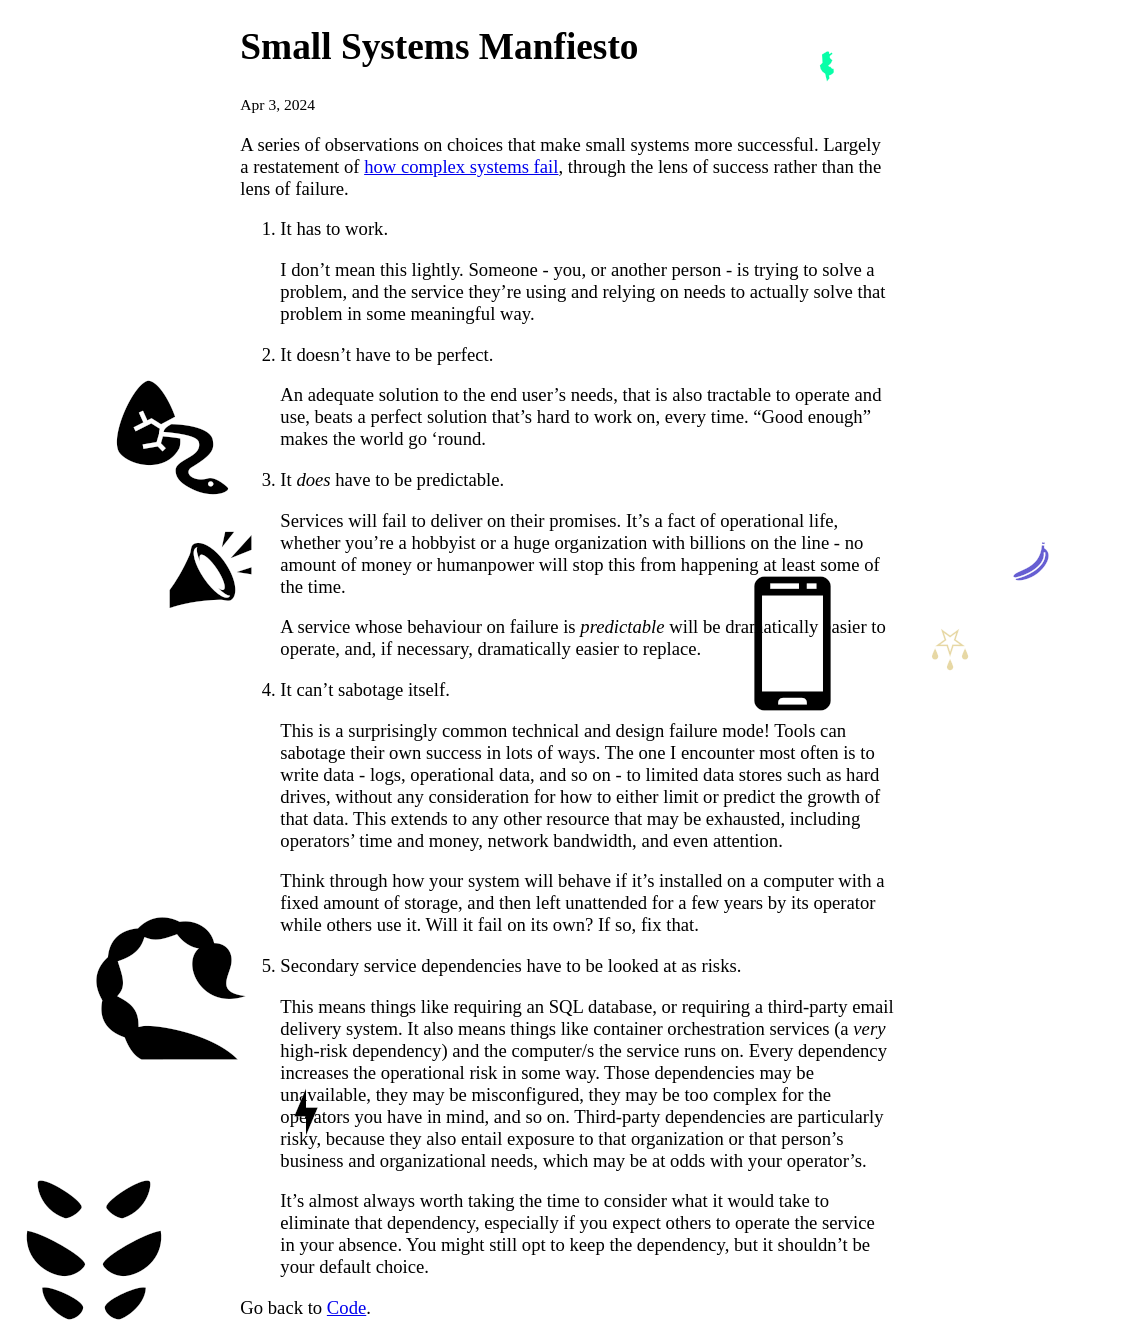 Image resolution: width=1134 pixels, height=1338 pixels. What do you see at coordinates (306, 1112) in the screenshot?
I see `indicates electric or battery power` at bounding box center [306, 1112].